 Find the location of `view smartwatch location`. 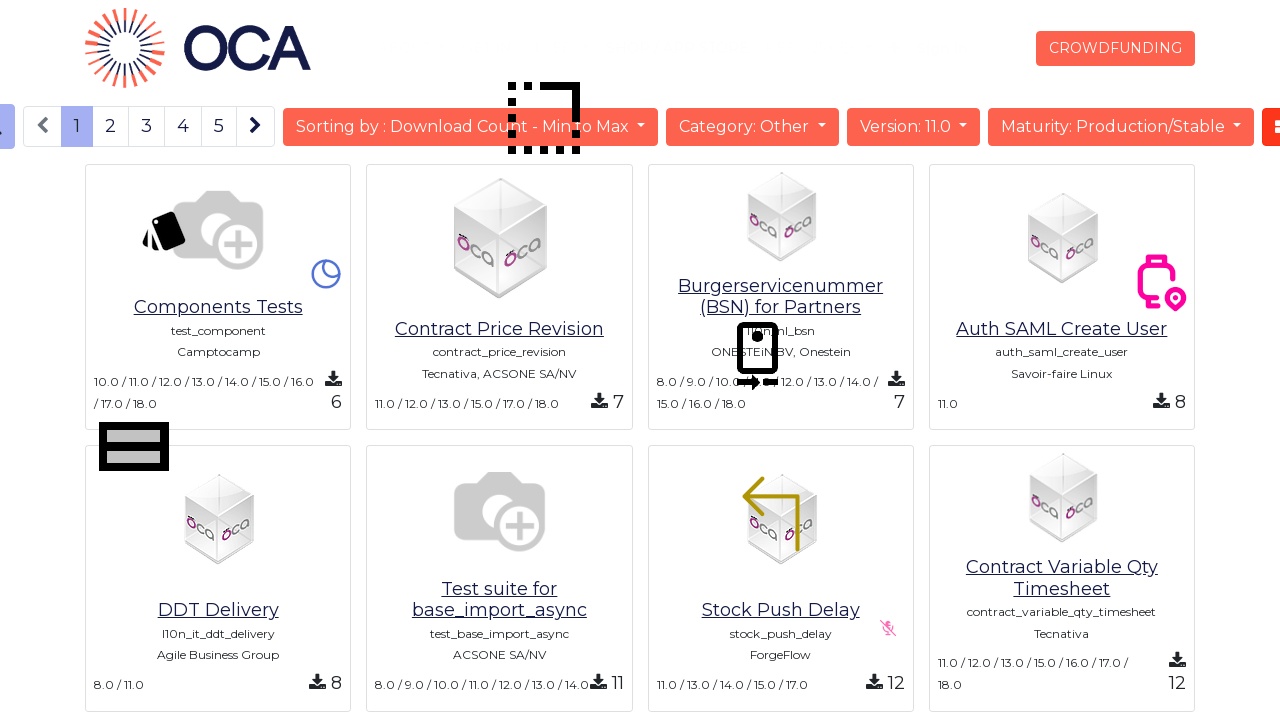

view smartwatch location is located at coordinates (1156, 281).